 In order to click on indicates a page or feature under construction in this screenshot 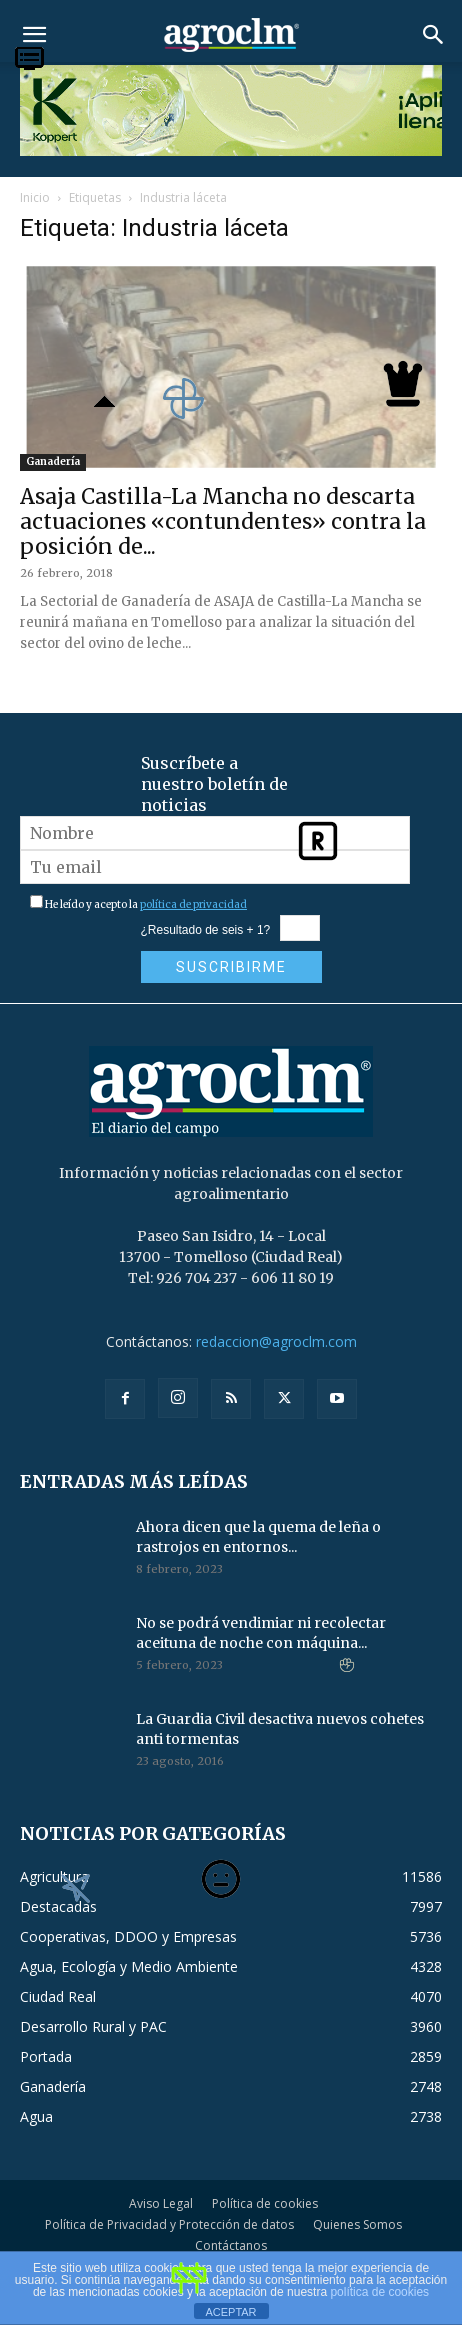, I will do `click(189, 2278)`.